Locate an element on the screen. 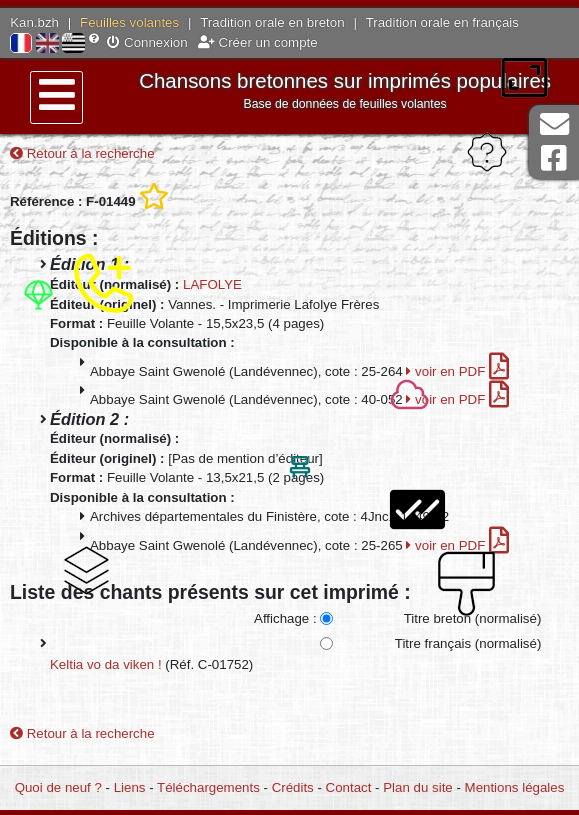  access emergency or backup recovery options is located at coordinates (38, 295).